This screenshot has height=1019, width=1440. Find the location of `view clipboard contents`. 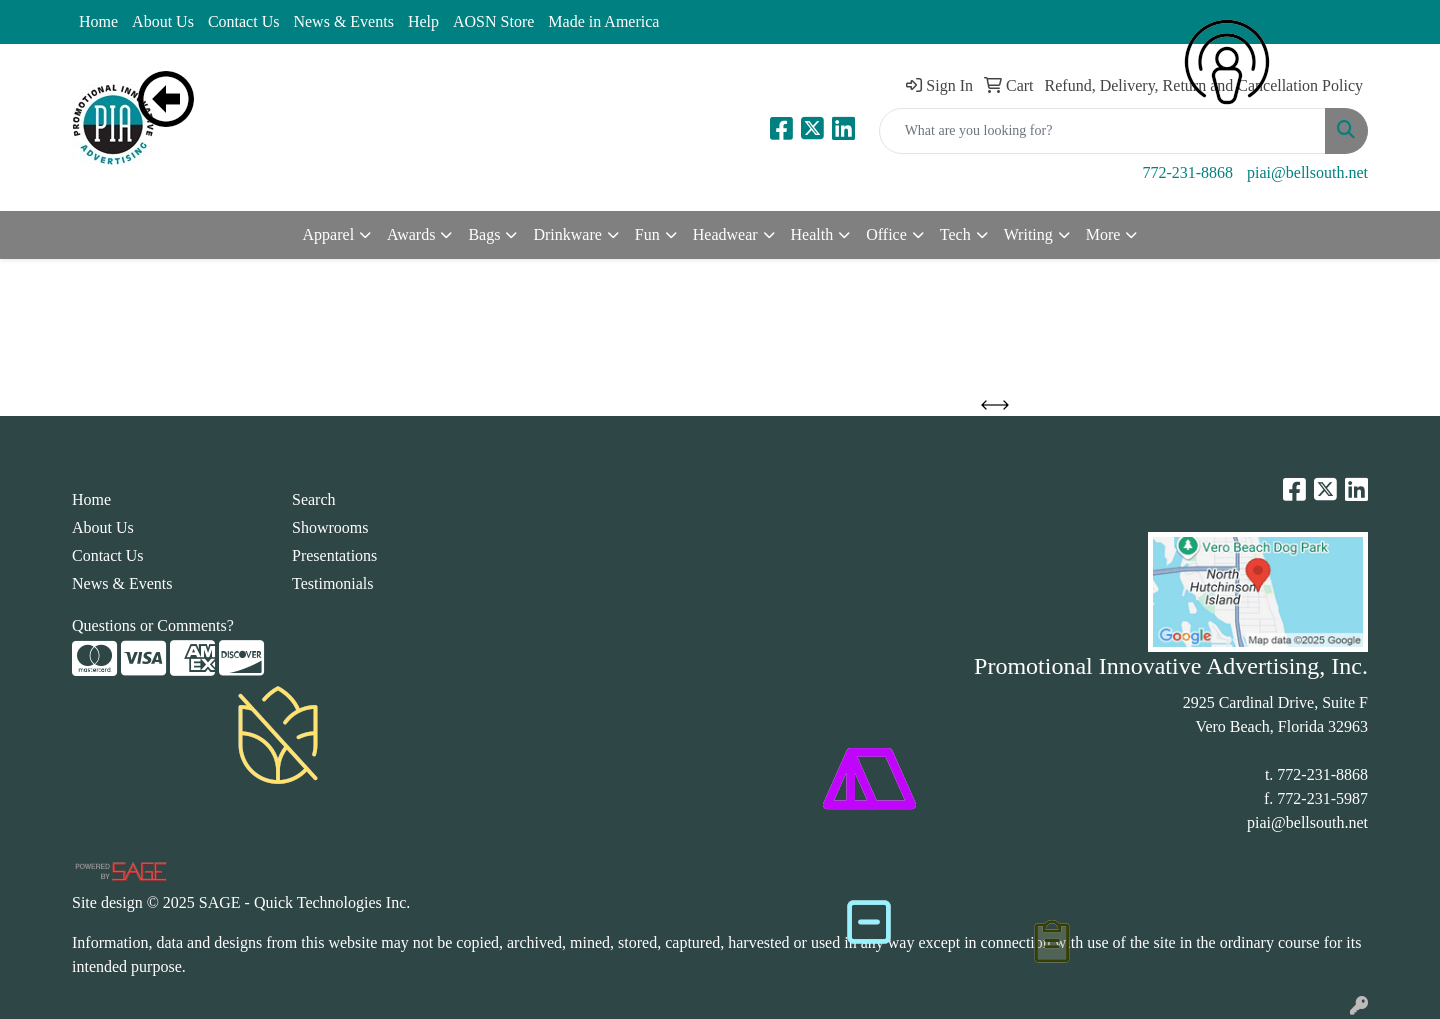

view clipboard contents is located at coordinates (1052, 942).